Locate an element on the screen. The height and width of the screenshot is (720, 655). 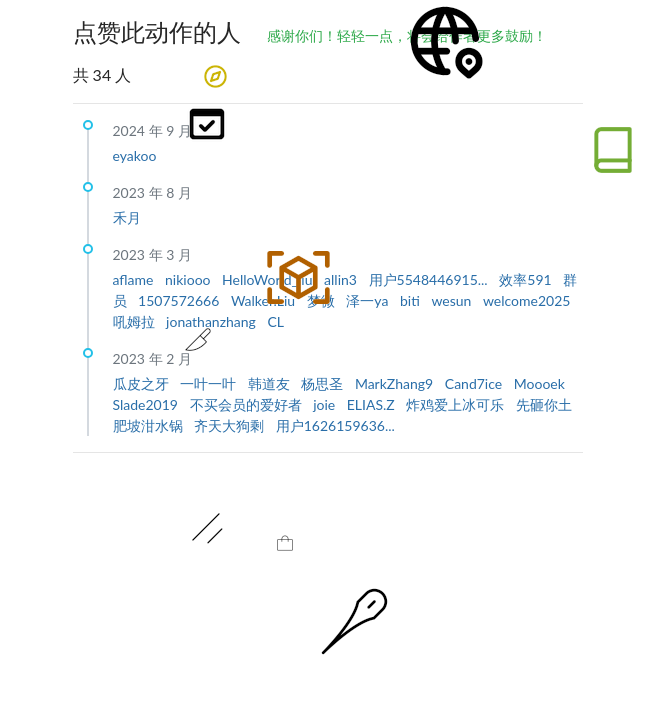
open safari browser is located at coordinates (215, 76).